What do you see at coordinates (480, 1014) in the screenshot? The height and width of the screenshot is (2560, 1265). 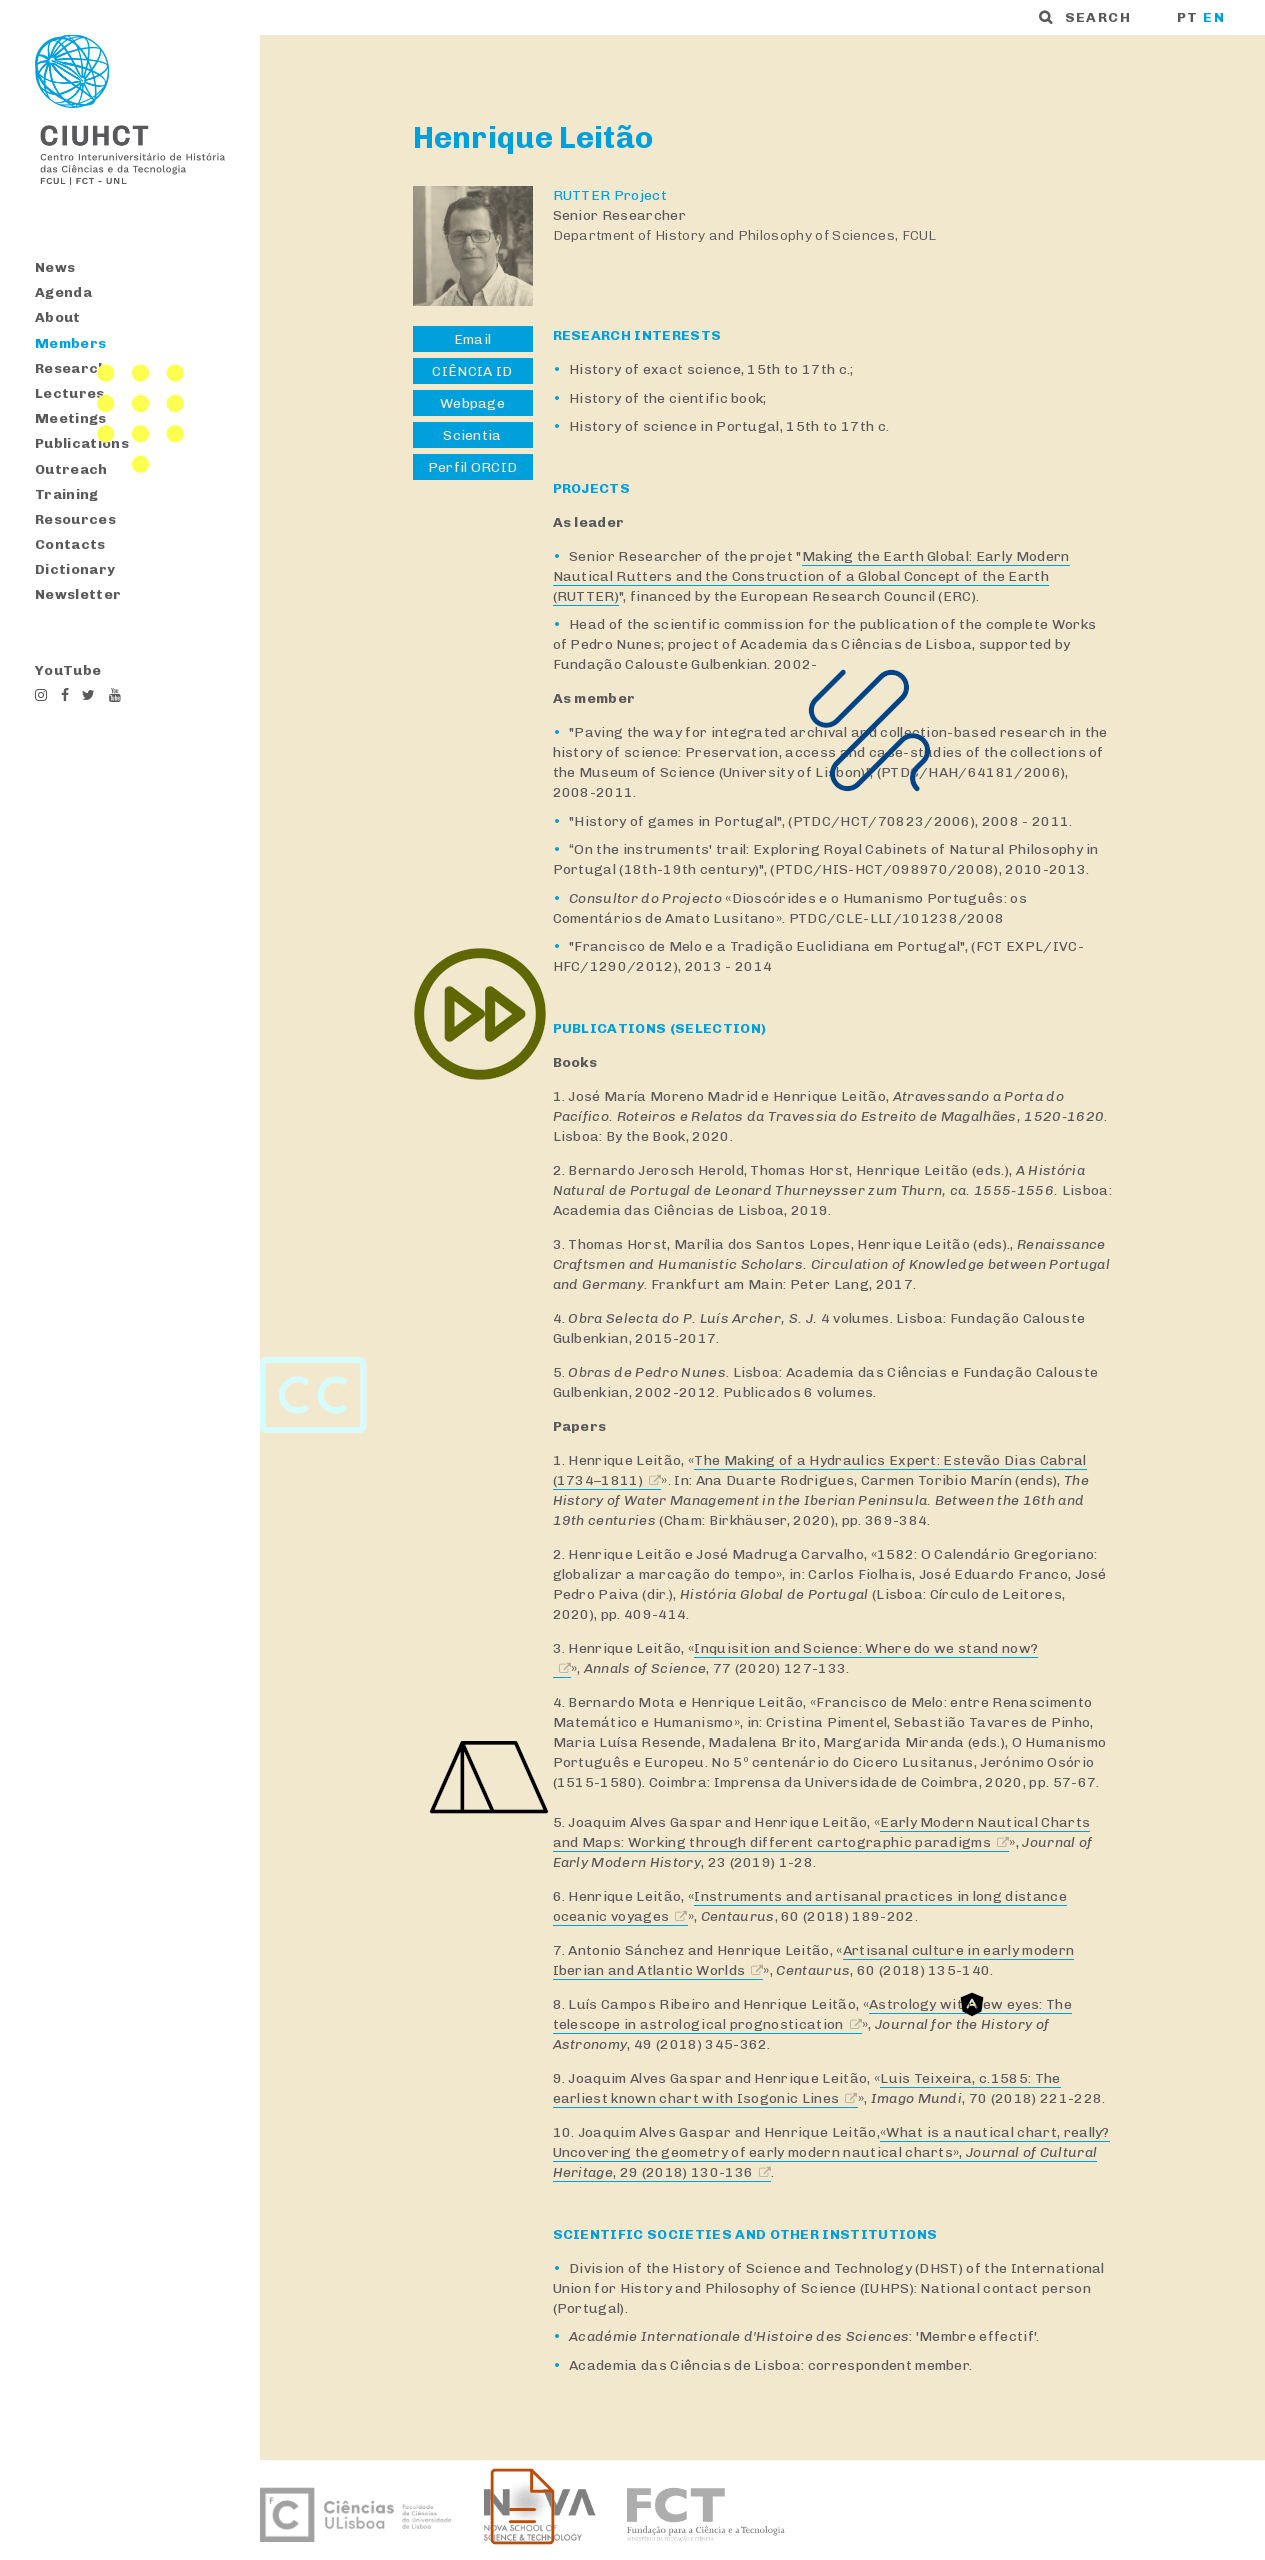 I see `skip forward in media playback` at bounding box center [480, 1014].